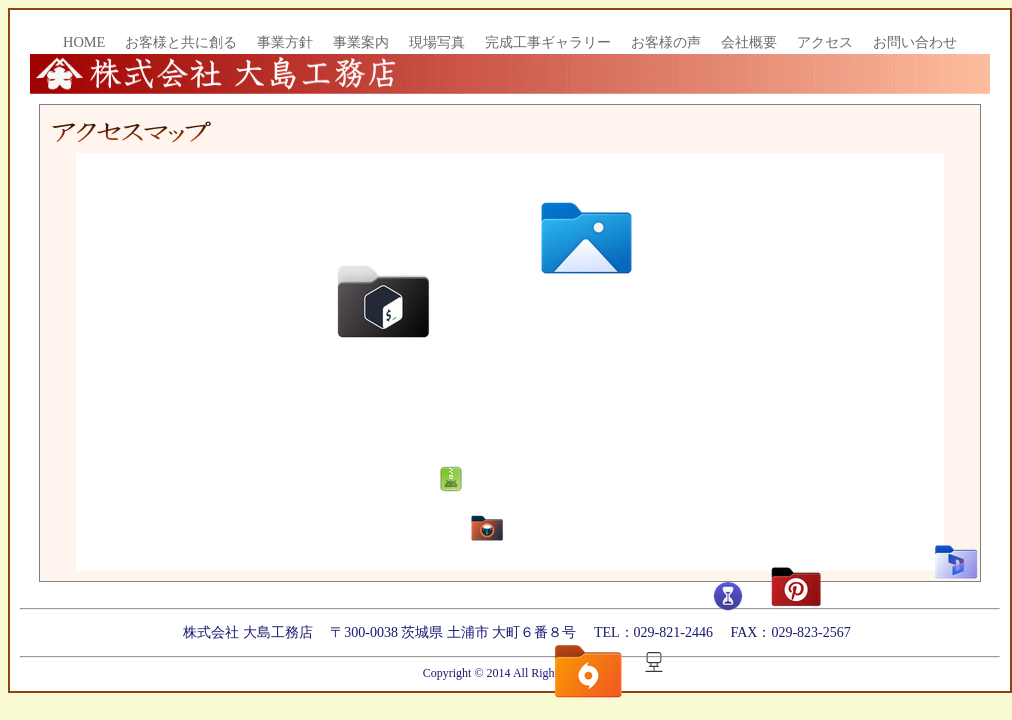 The image size is (1012, 720). Describe the element at coordinates (728, 596) in the screenshot. I see `view screen time usage and statistics` at that location.